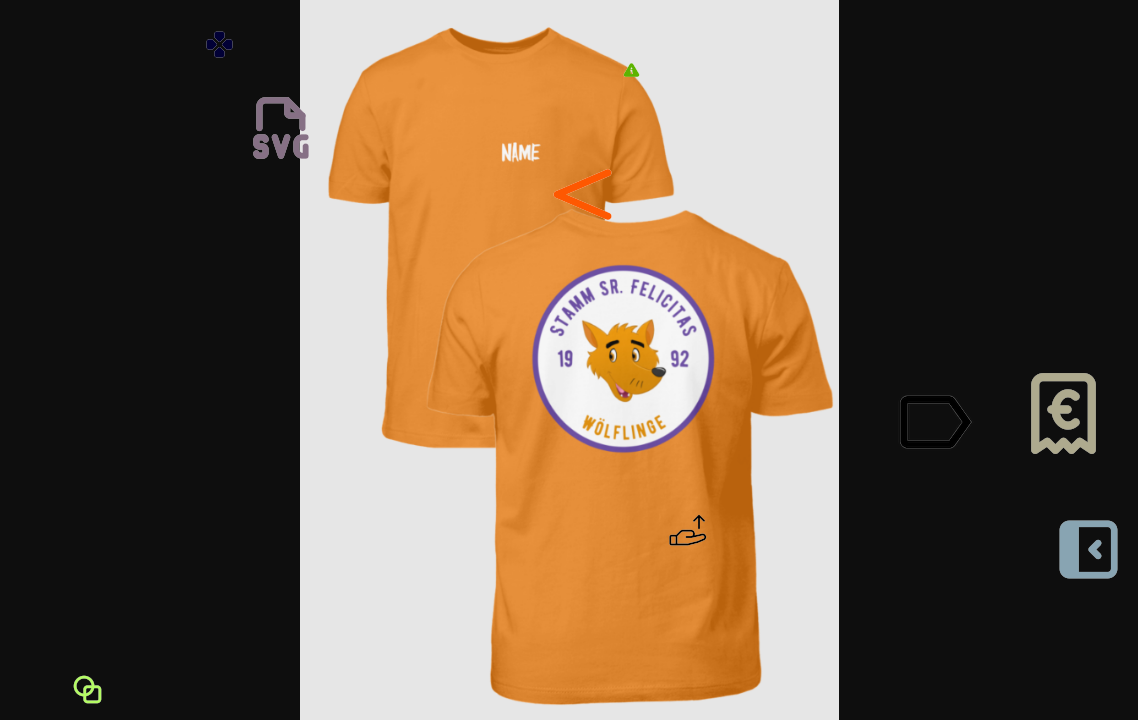 This screenshot has height=720, width=1138. I want to click on view euro transaction receipt, so click(1063, 413).